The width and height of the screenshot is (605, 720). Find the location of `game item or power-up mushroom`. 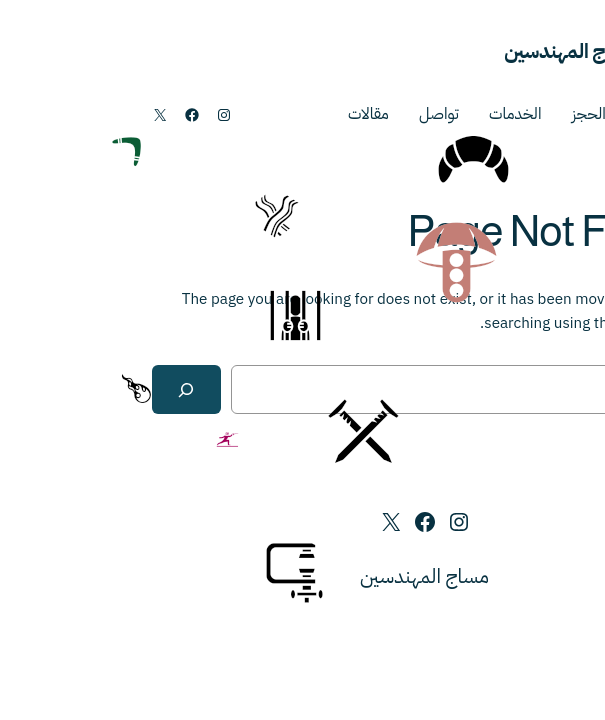

game item or power-up mushroom is located at coordinates (456, 262).